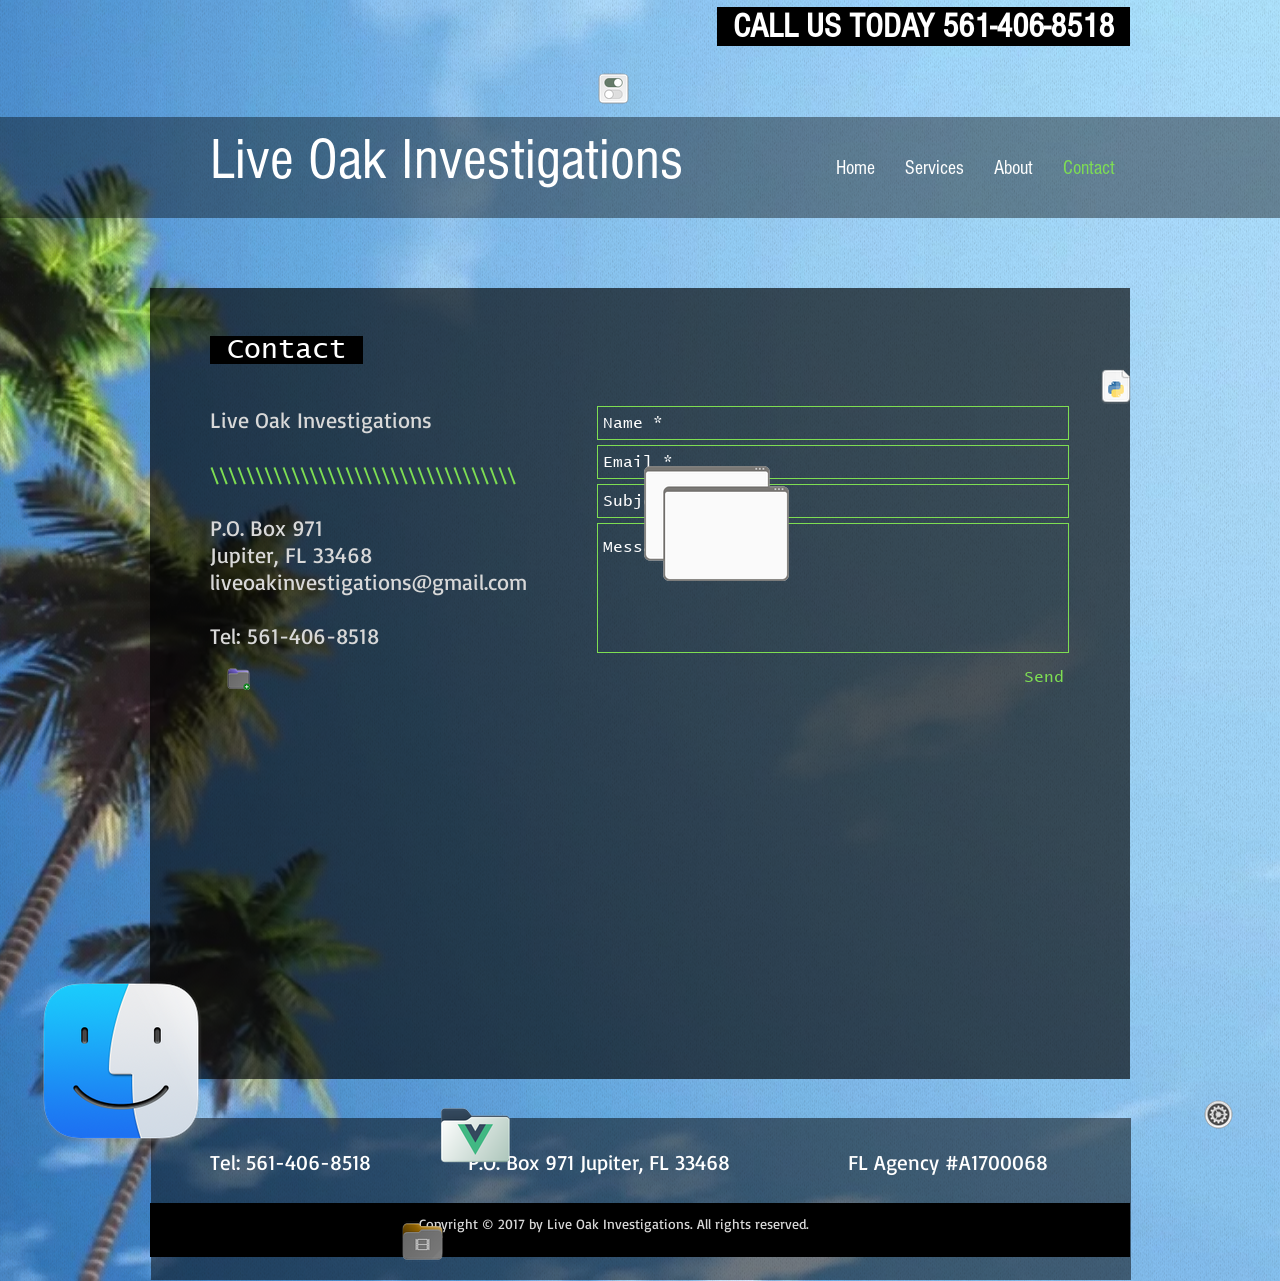  I want to click on open gnome tweaks settings, so click(613, 88).